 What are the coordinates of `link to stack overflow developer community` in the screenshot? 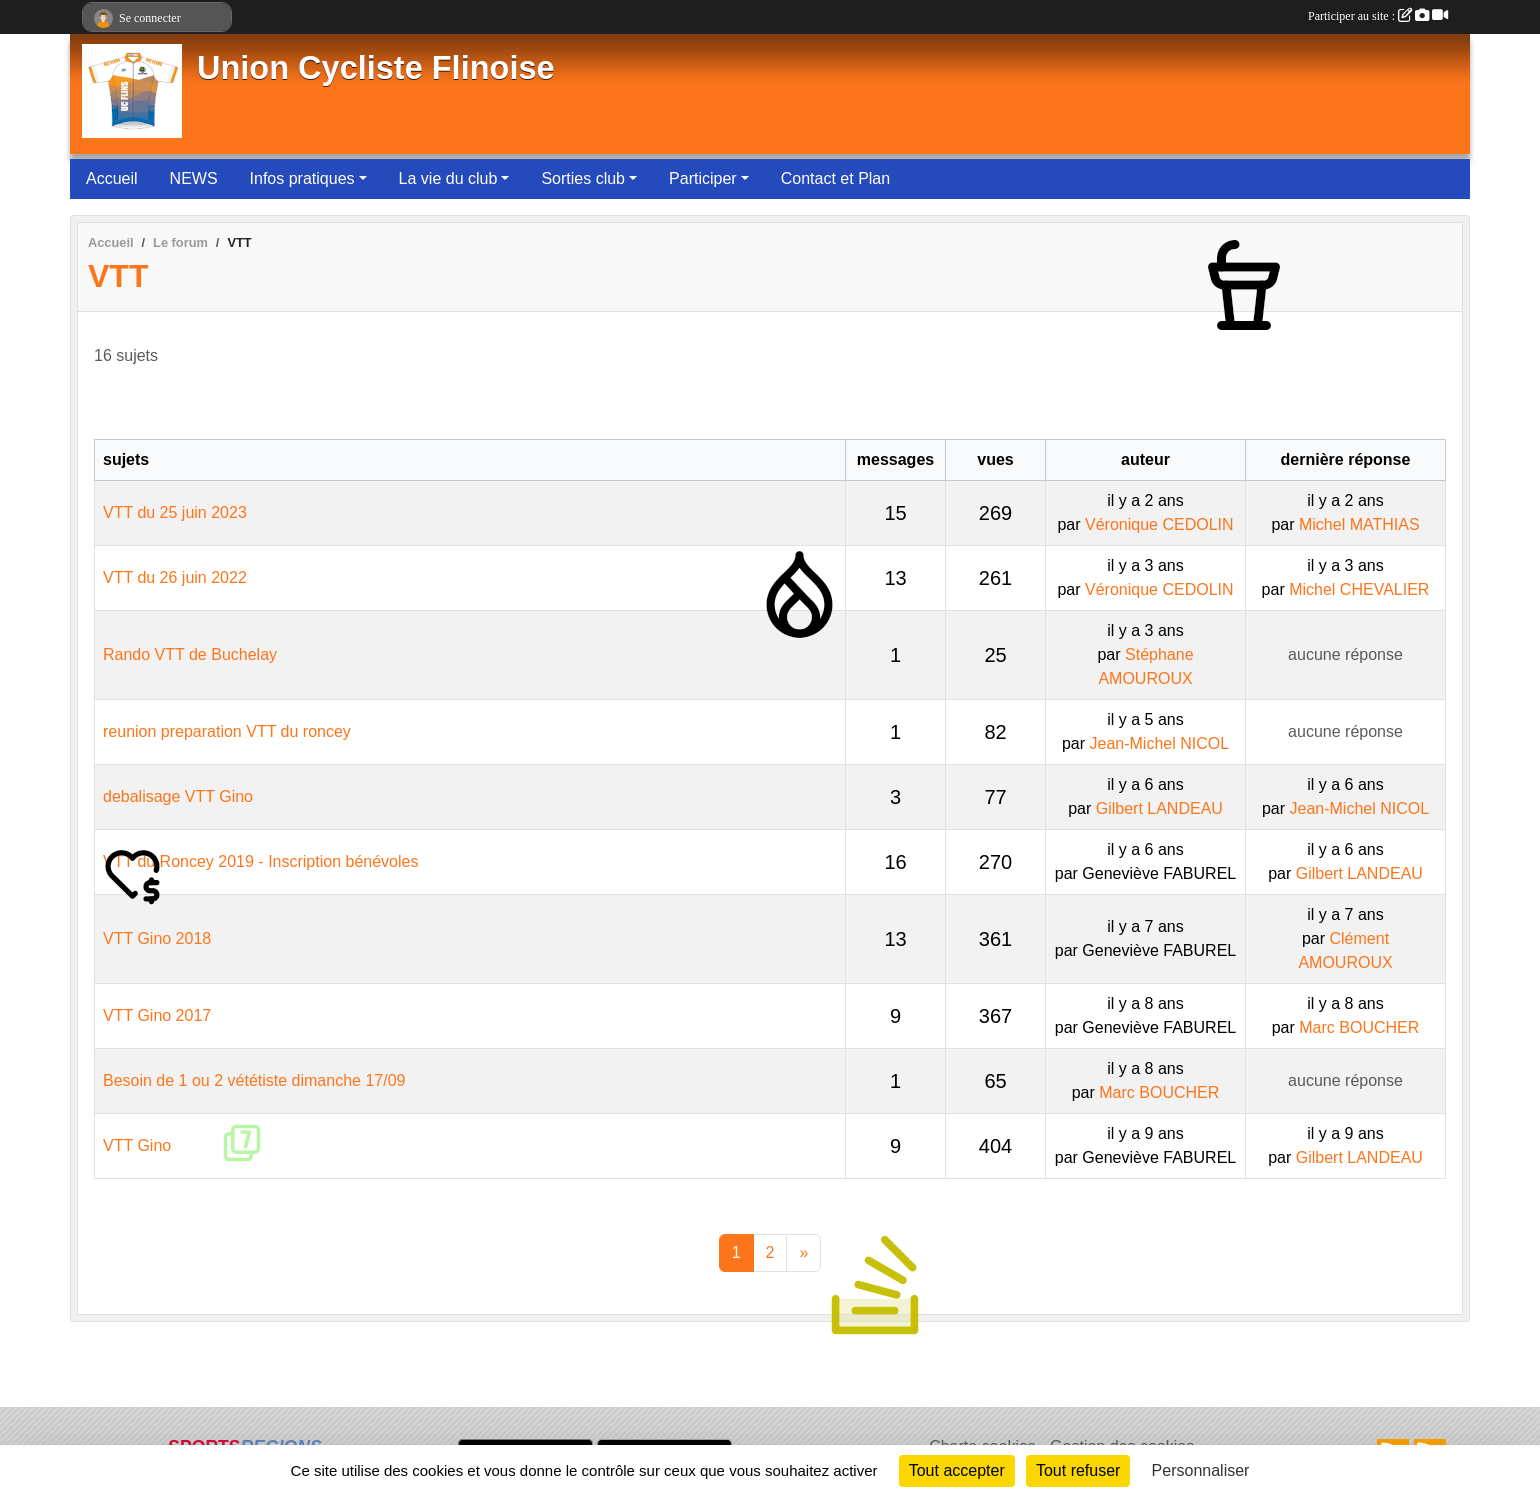 It's located at (875, 1287).